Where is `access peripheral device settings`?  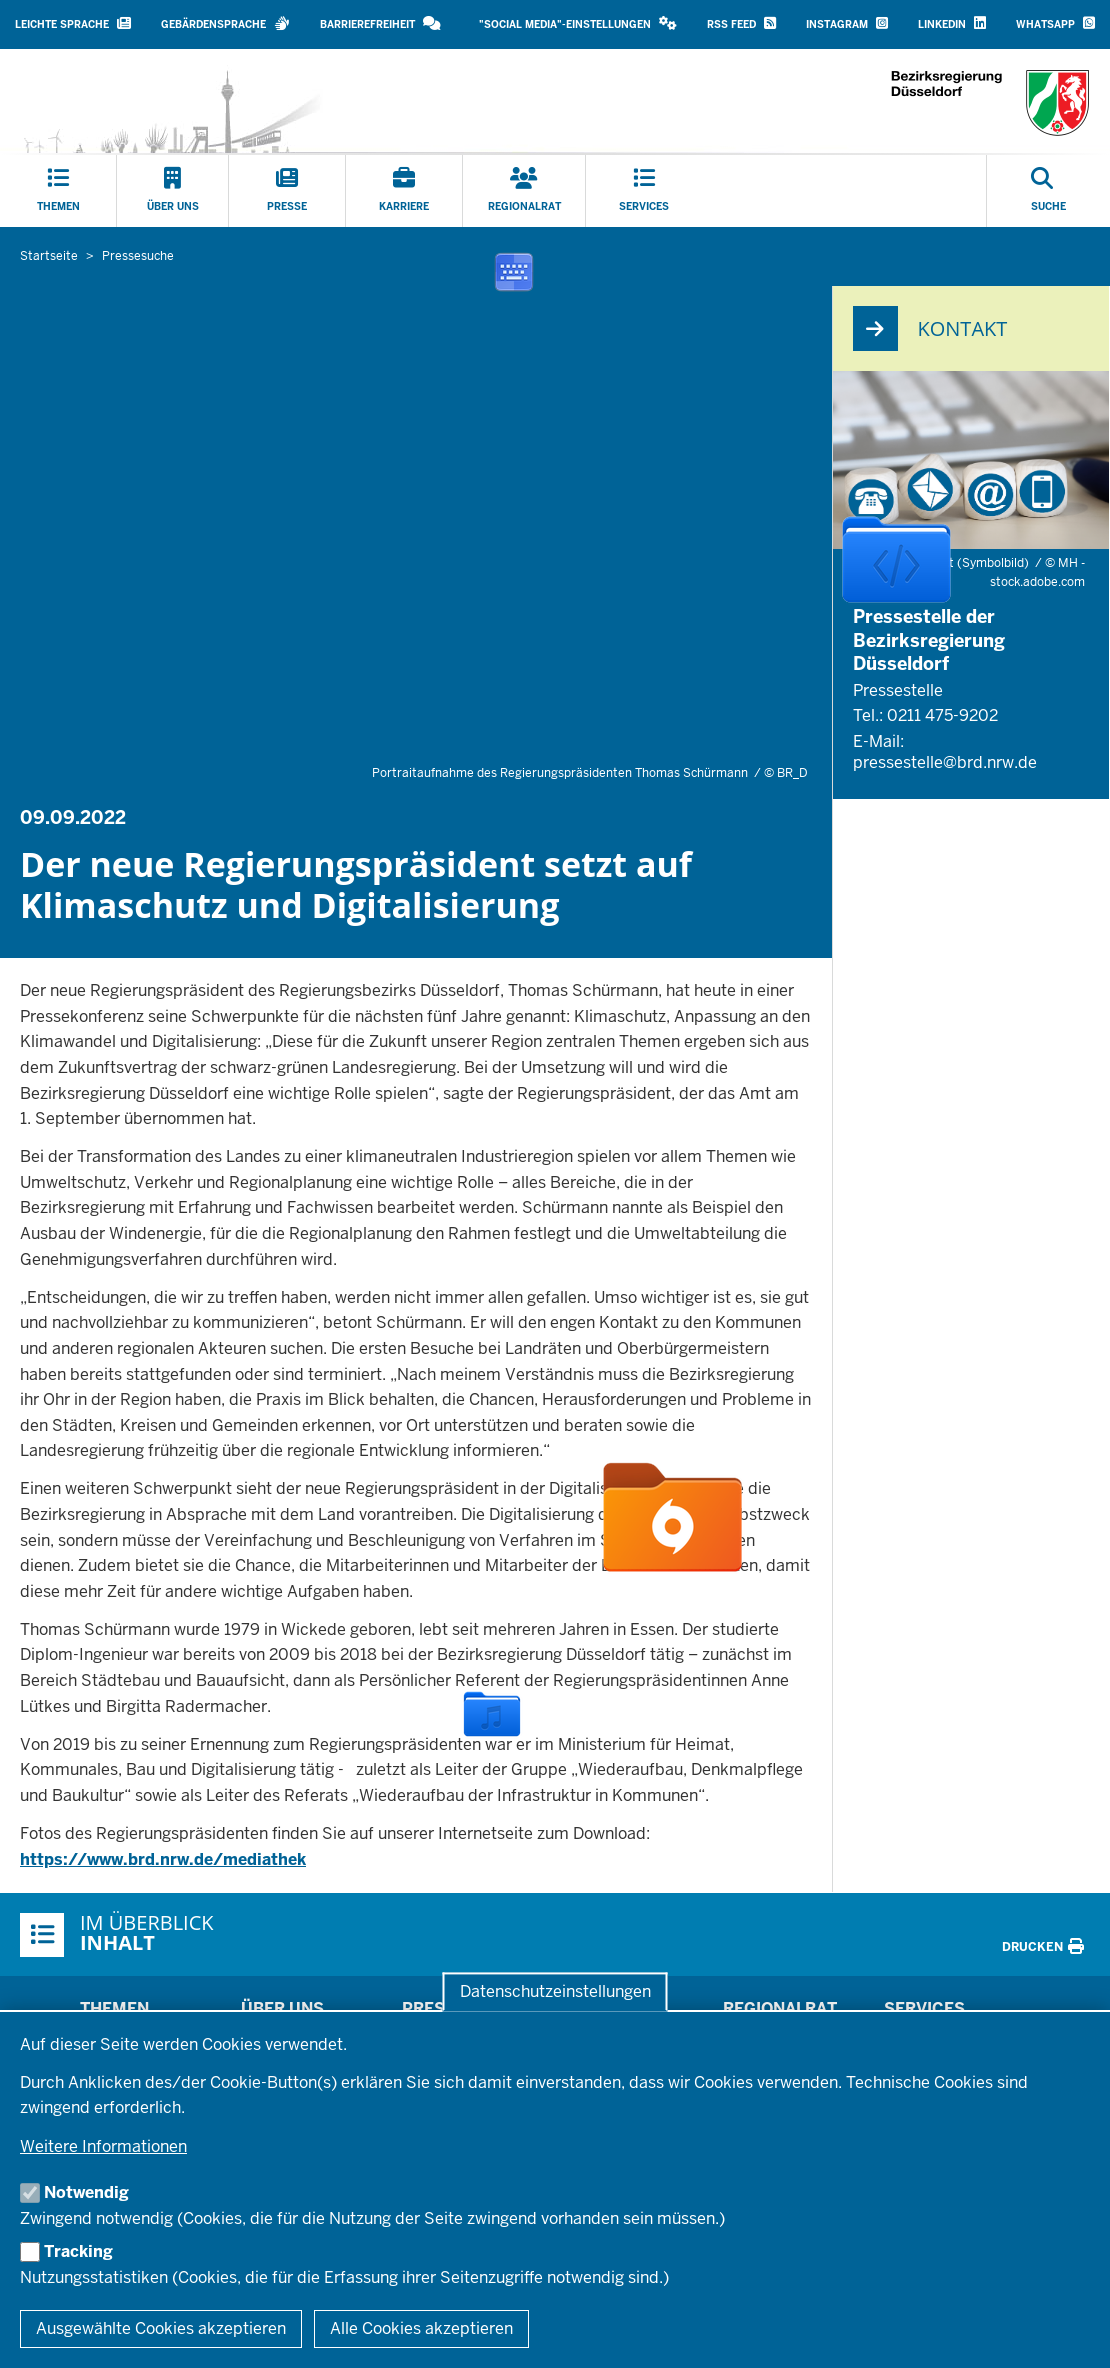 access peripheral device settings is located at coordinates (514, 272).